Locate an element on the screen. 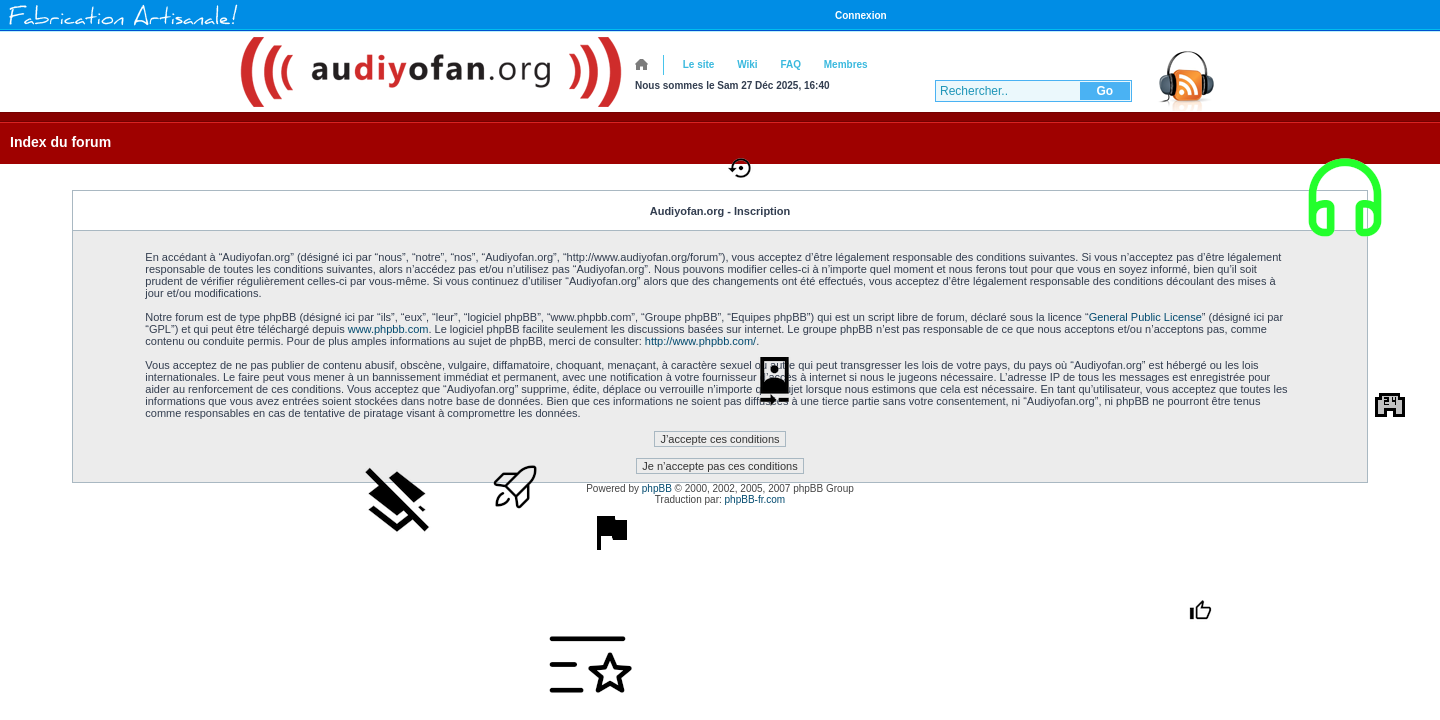 This screenshot has width=1440, height=720. restore settings to a previous backup is located at coordinates (741, 168).